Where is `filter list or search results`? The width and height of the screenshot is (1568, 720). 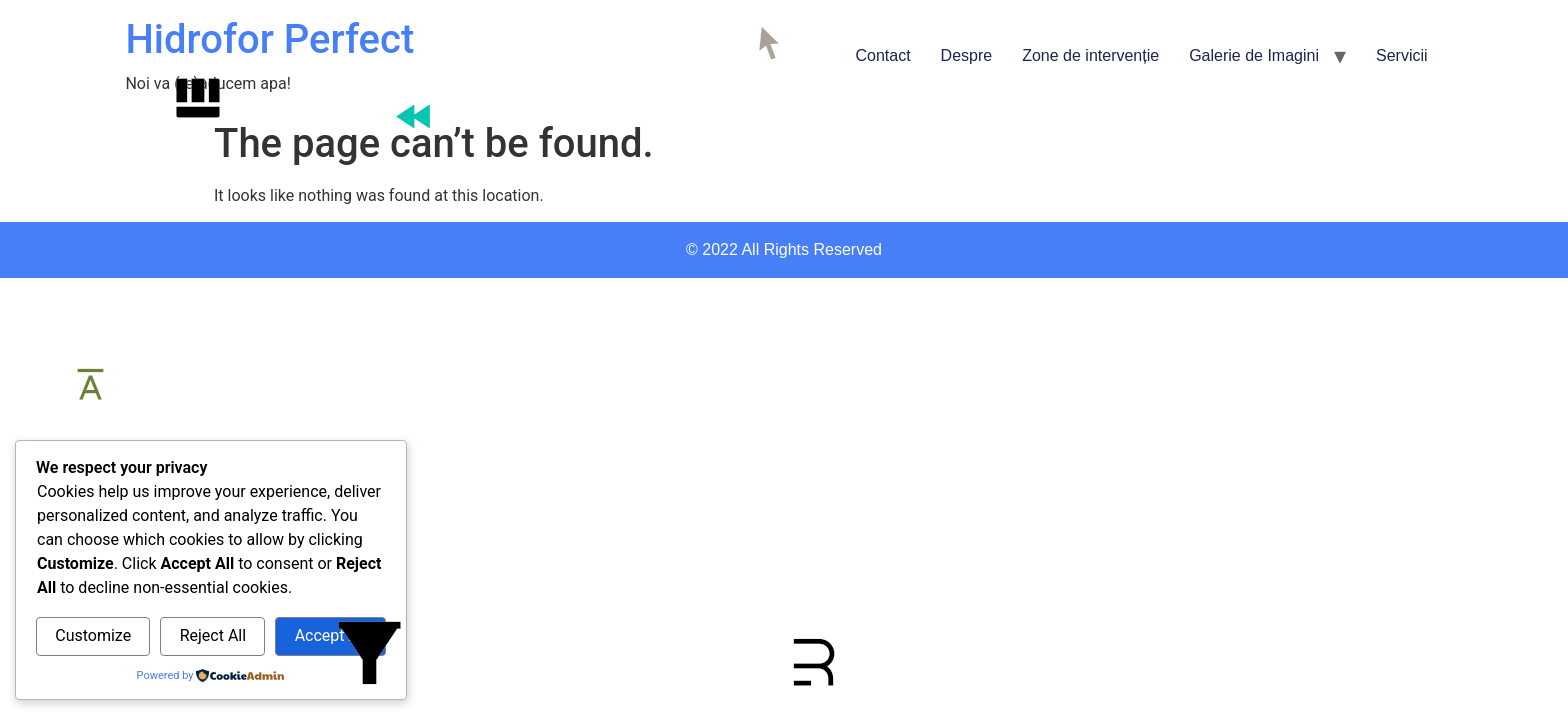
filter list or search results is located at coordinates (369, 649).